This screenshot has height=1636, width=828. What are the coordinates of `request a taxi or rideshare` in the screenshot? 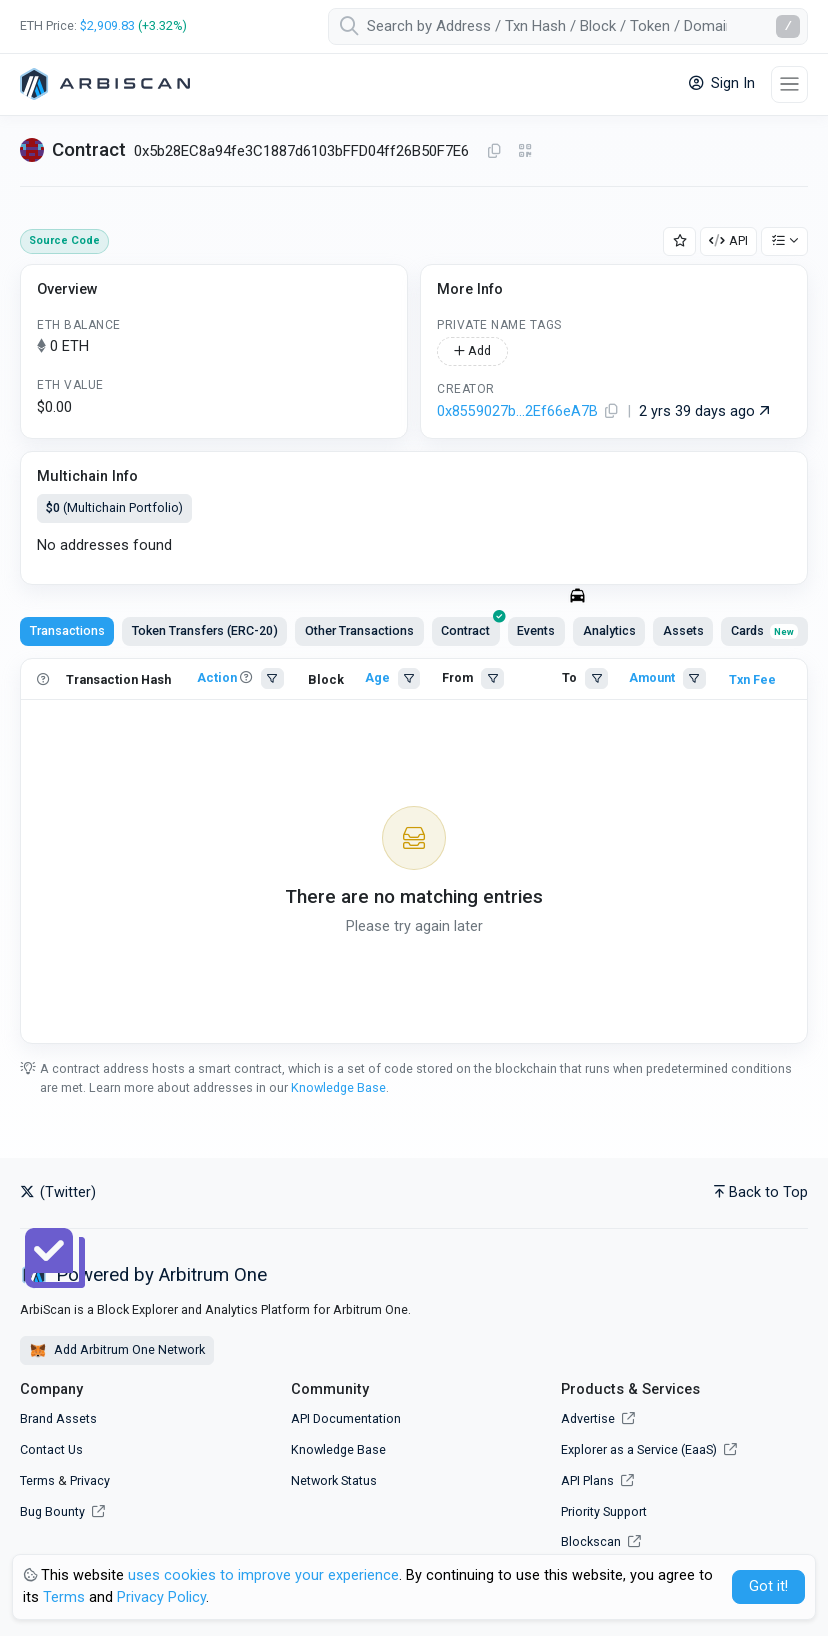 It's located at (577, 595).